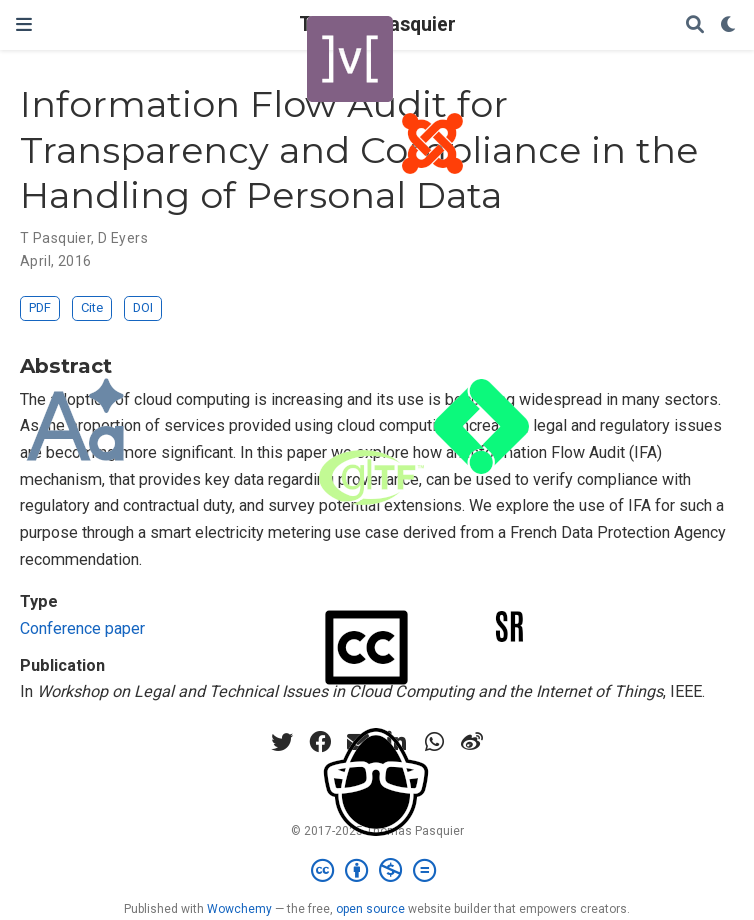 Image resolution: width=754 pixels, height=920 pixels. I want to click on Joomla content management system logo, so click(432, 143).